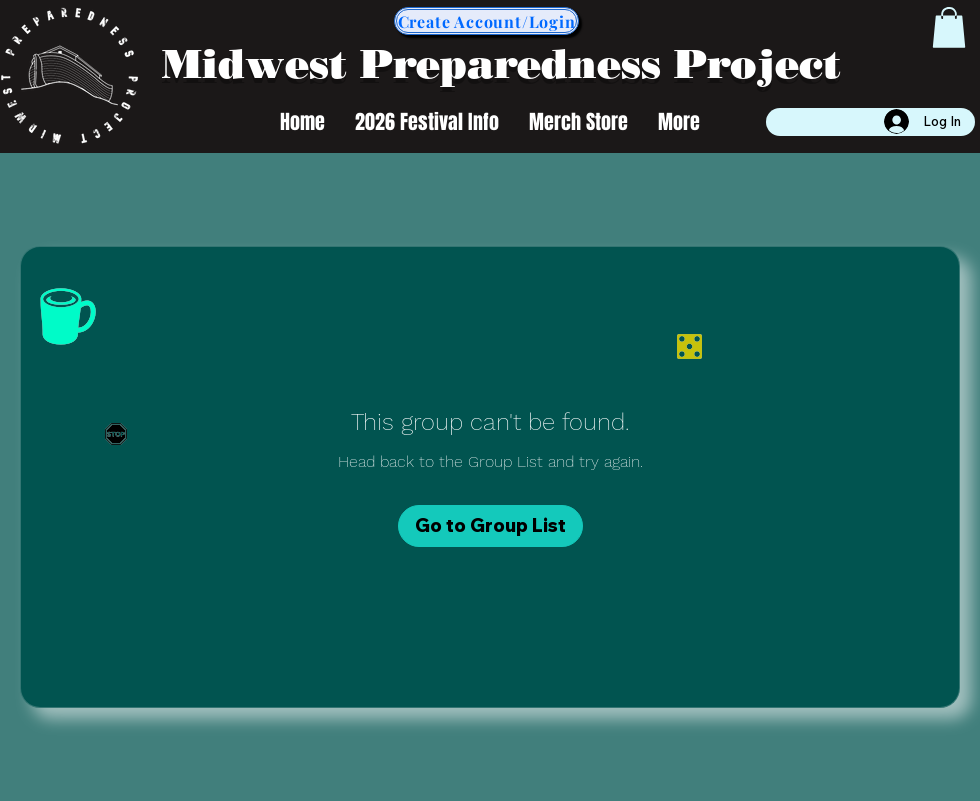  What do you see at coordinates (65, 315) in the screenshot?
I see `access a café or coffee shop feature` at bounding box center [65, 315].